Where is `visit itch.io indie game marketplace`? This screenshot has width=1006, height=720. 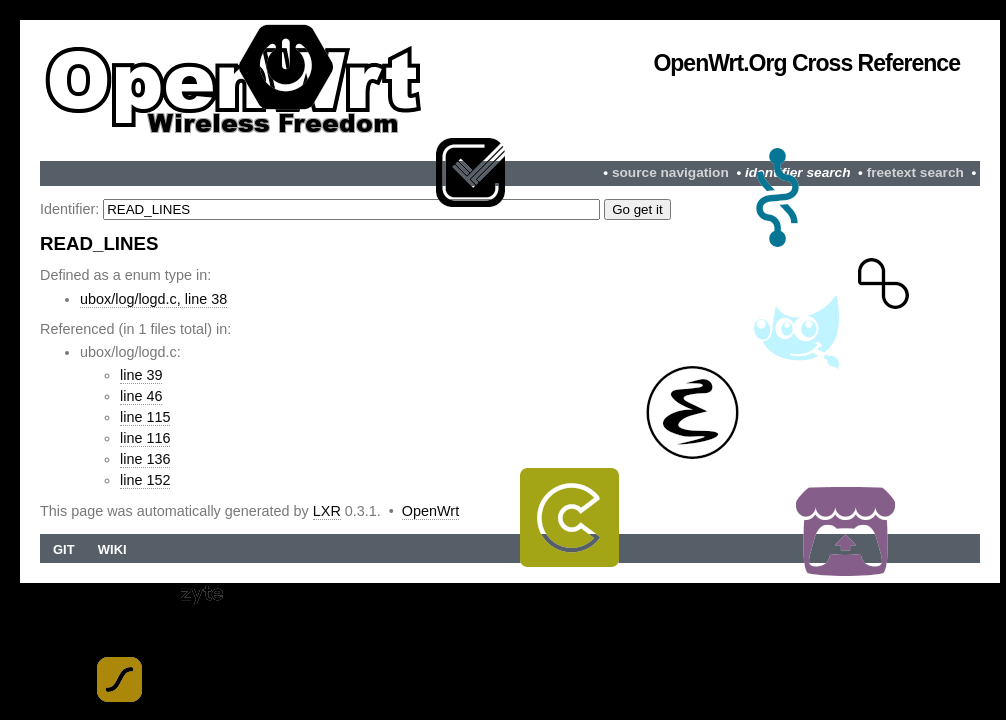
visit itch.io indie game marketplace is located at coordinates (845, 531).